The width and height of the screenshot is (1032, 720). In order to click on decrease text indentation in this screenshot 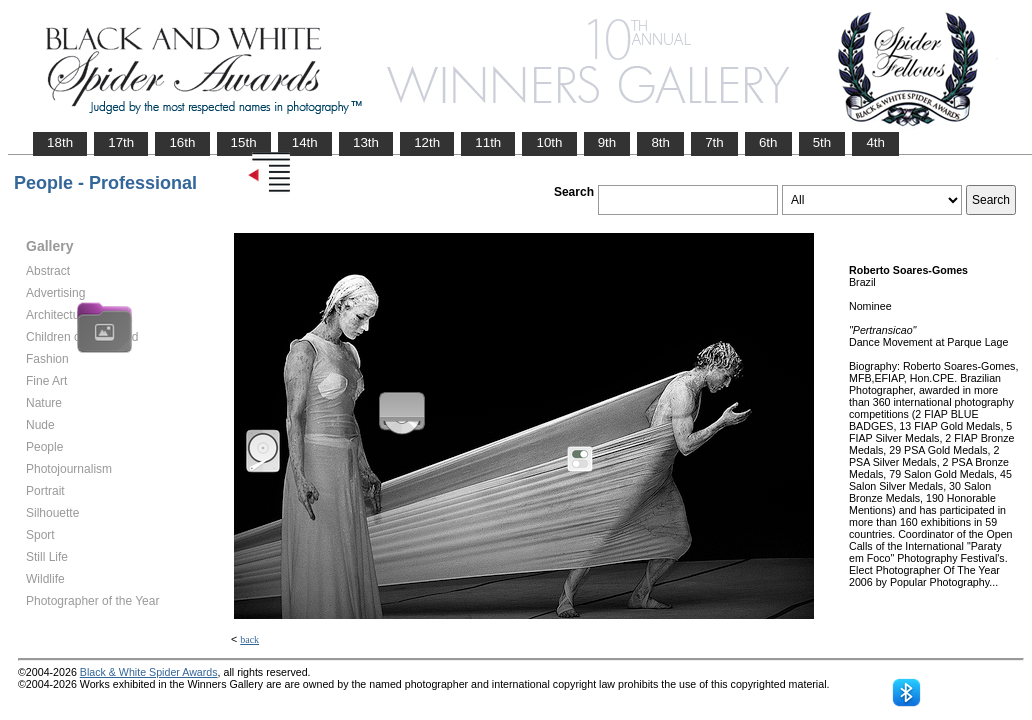, I will do `click(269, 173)`.